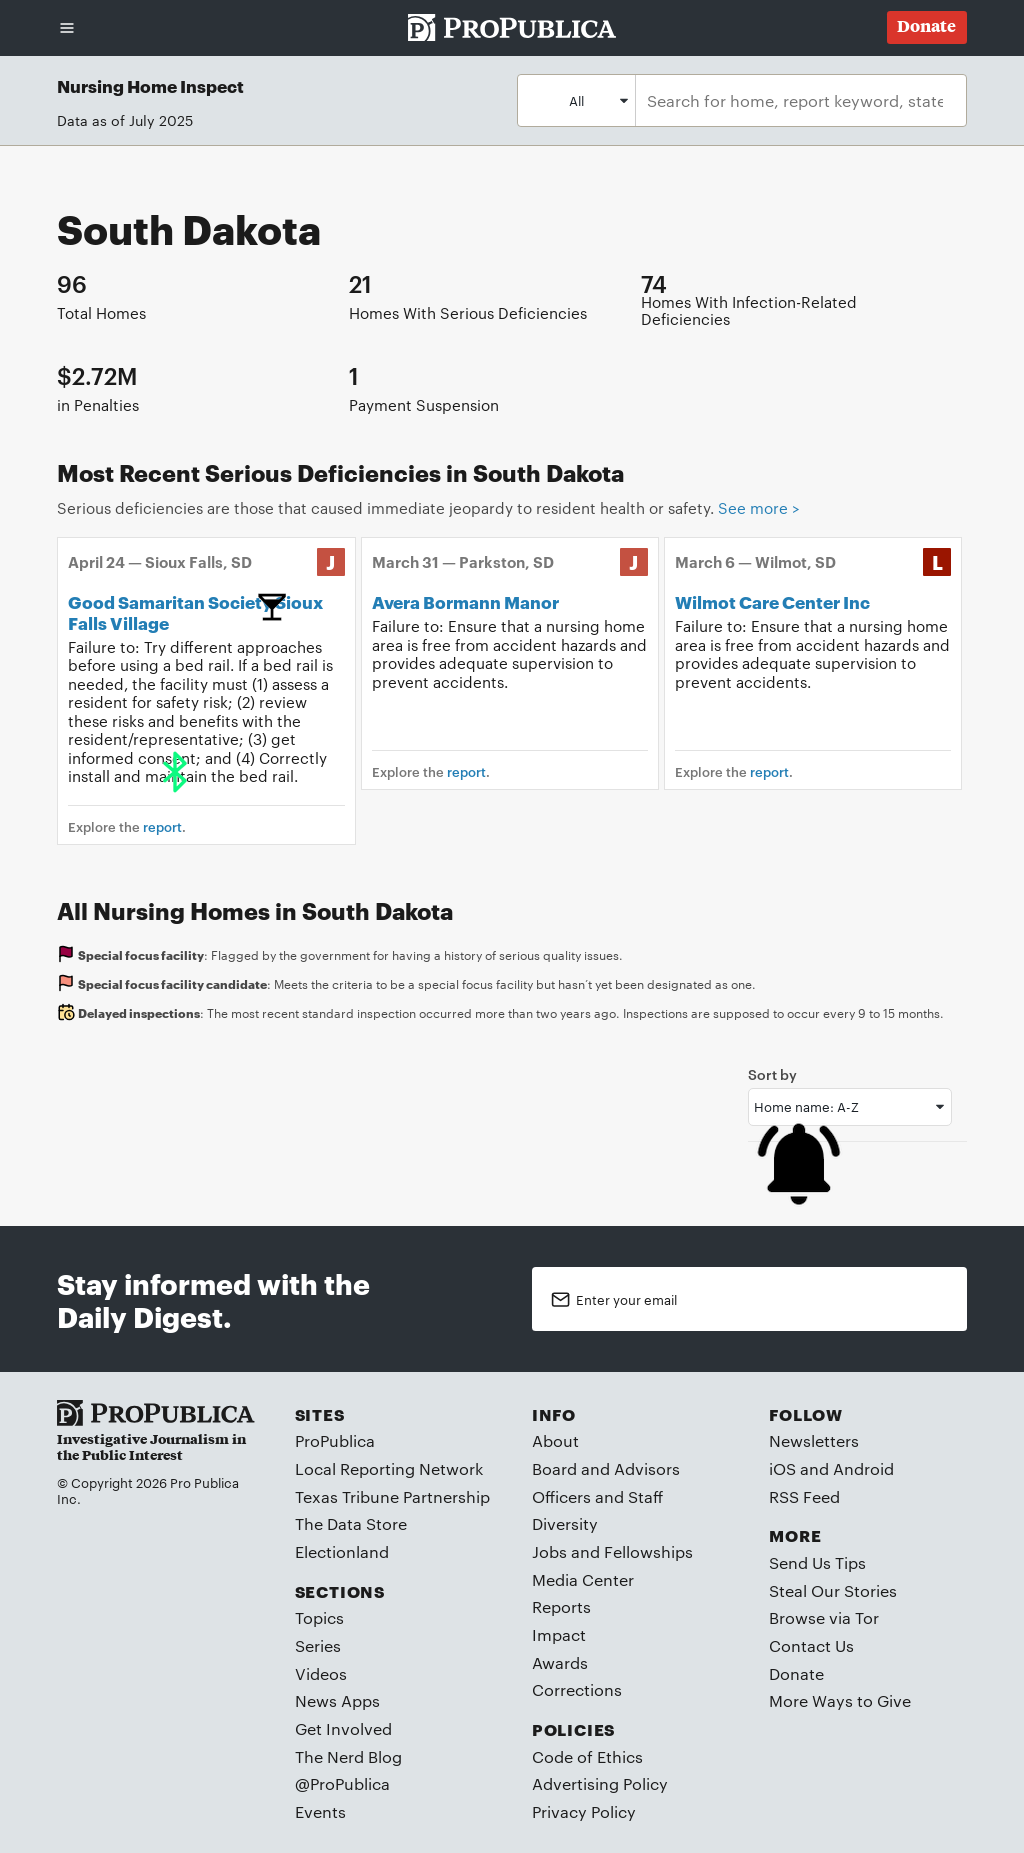  What do you see at coordinates (799, 1163) in the screenshot?
I see `indicates new or active notifications` at bounding box center [799, 1163].